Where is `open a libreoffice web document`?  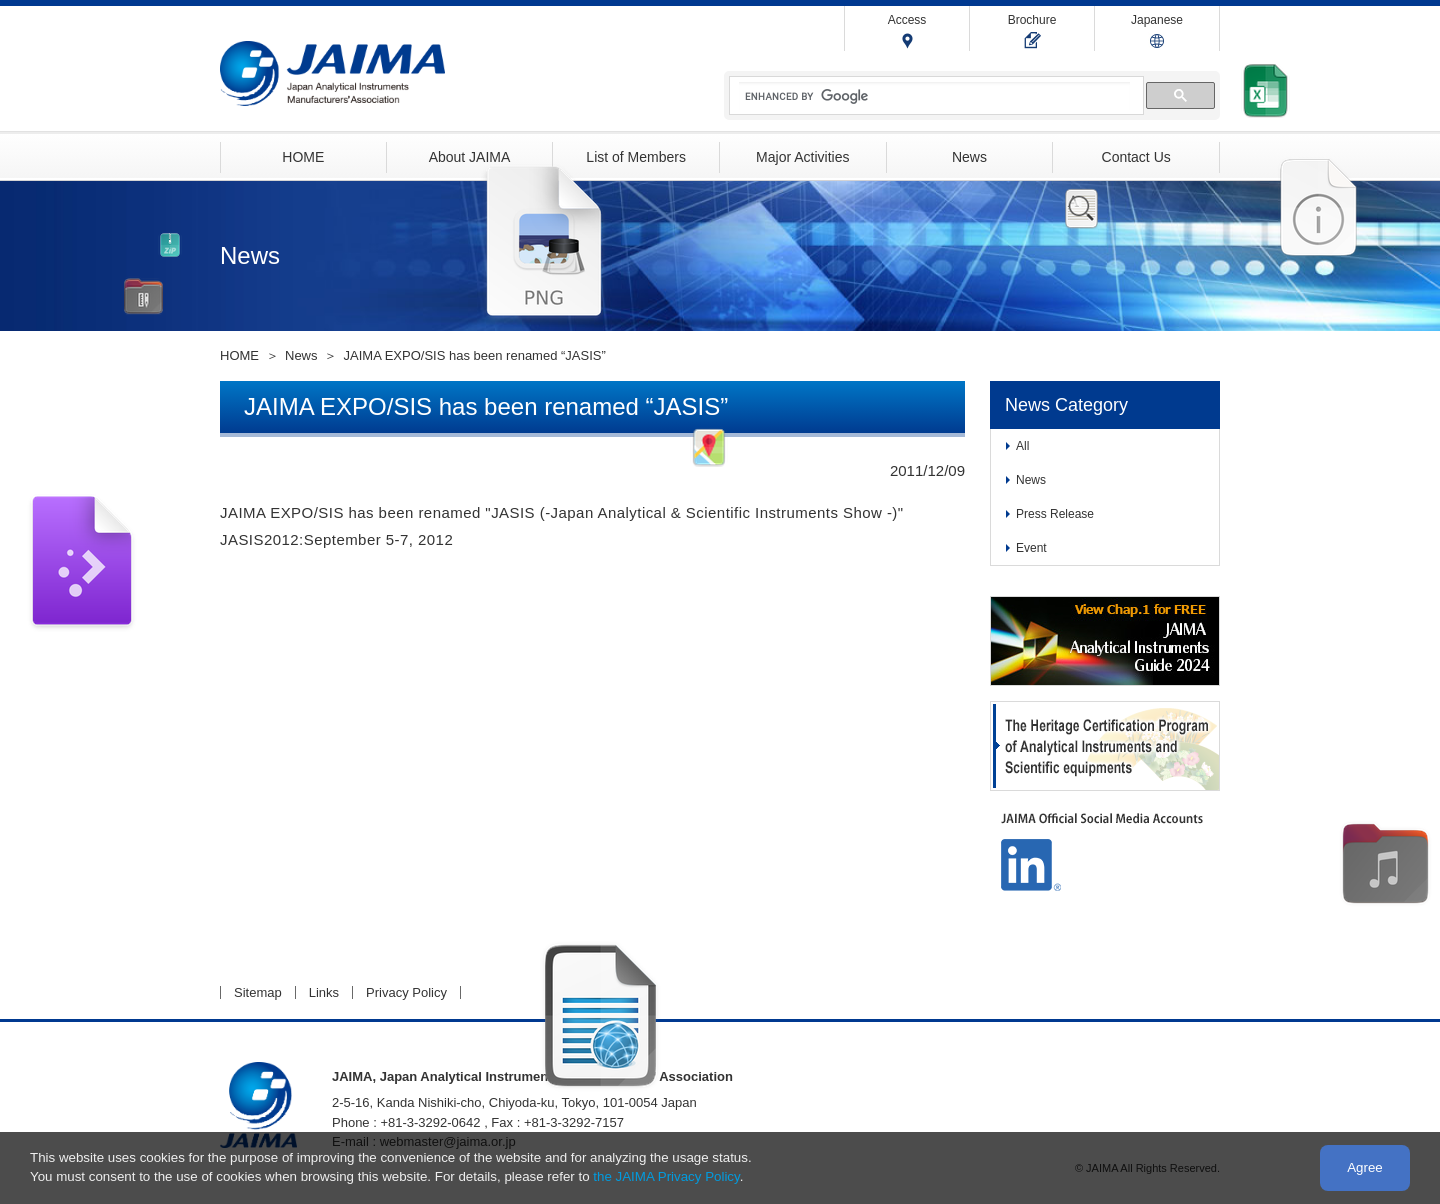 open a libreoffice web document is located at coordinates (600, 1015).